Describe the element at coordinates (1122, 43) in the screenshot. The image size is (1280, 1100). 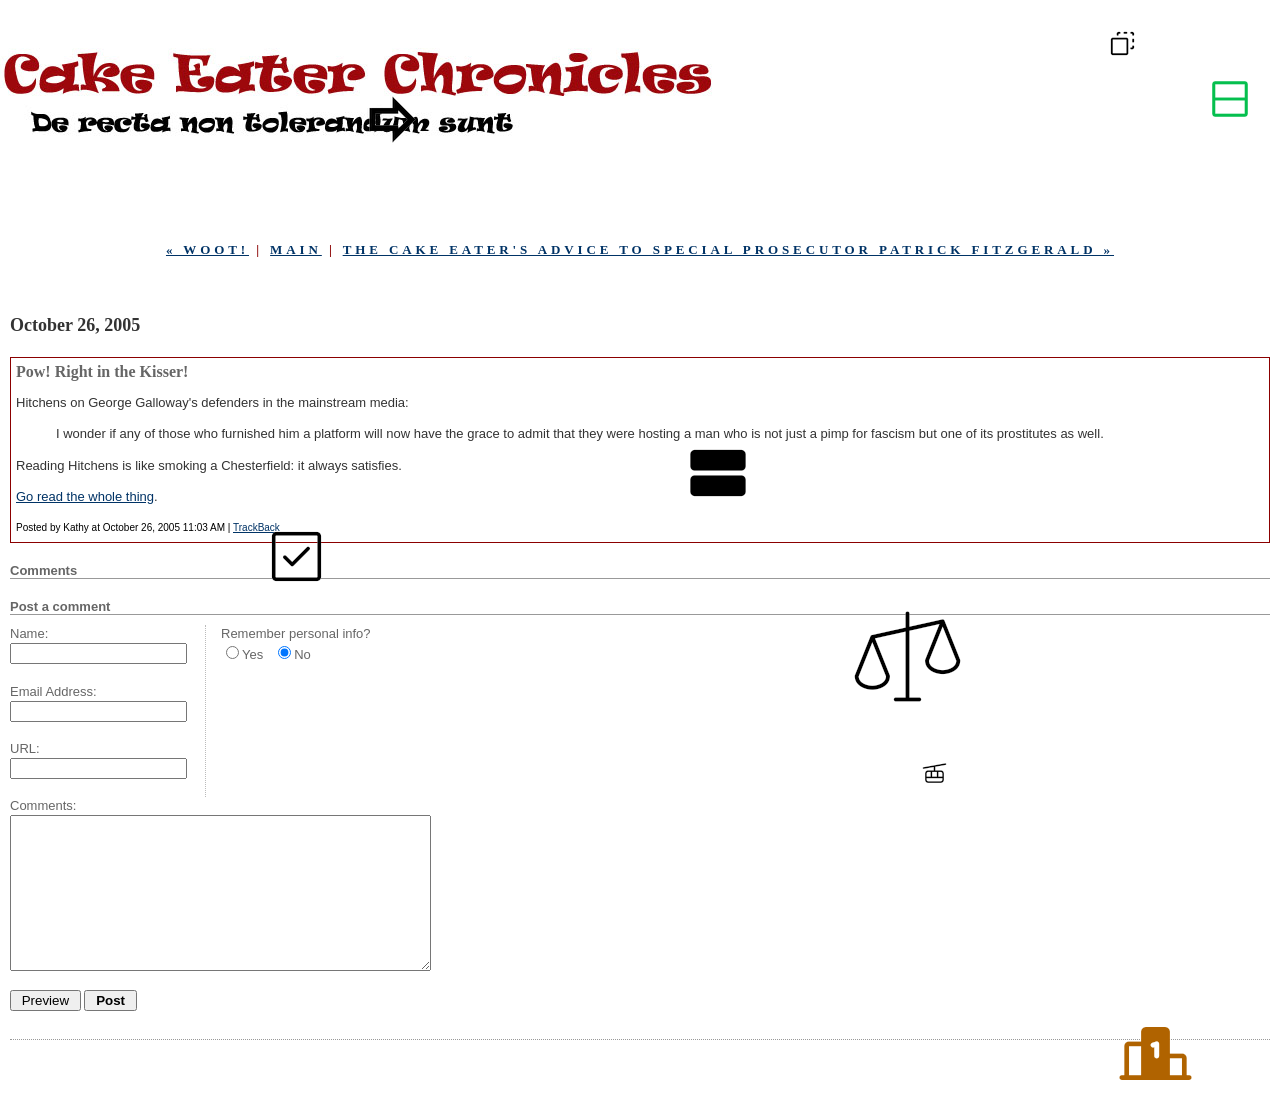
I see `send selected element to background layer` at that location.